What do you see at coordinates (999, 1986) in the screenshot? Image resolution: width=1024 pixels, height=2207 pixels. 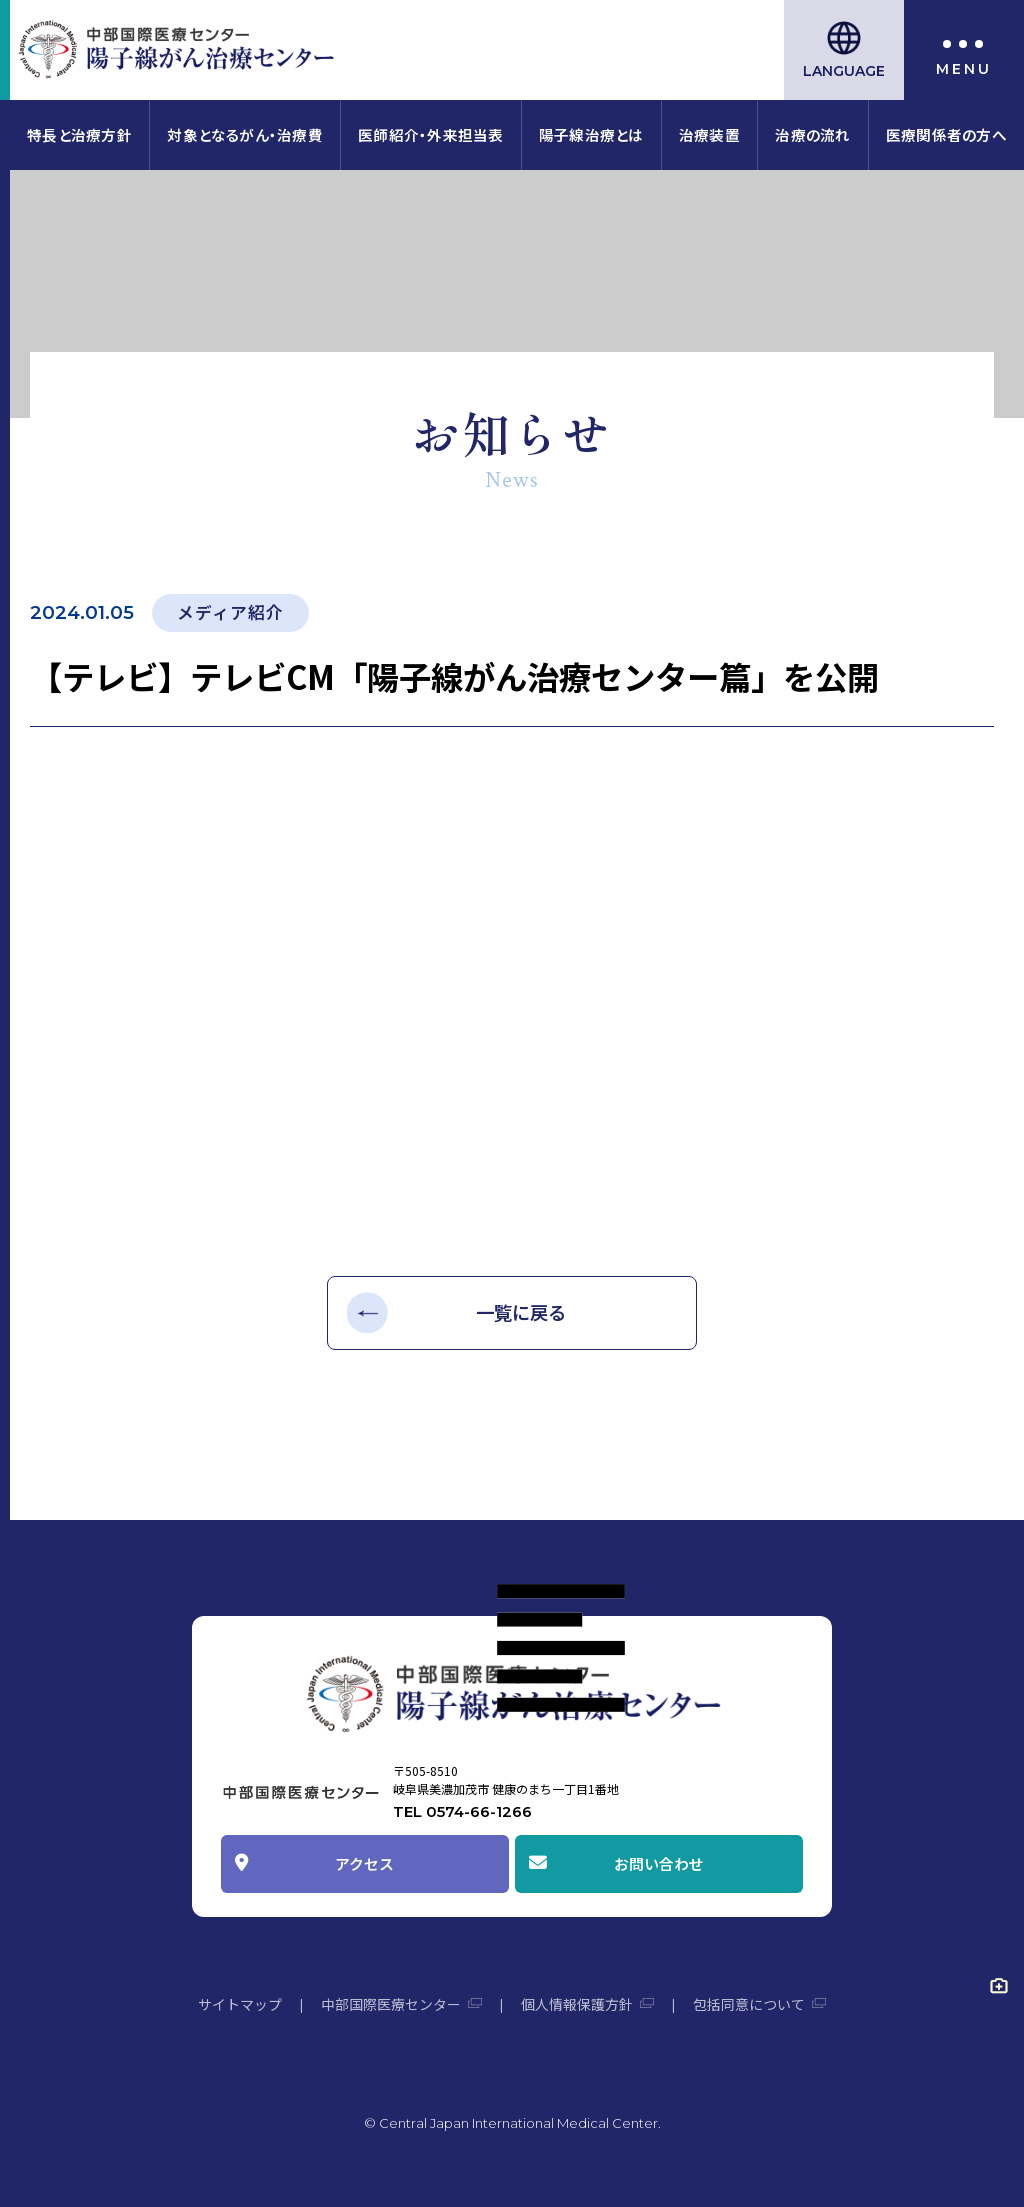 I see `add a new photo` at bounding box center [999, 1986].